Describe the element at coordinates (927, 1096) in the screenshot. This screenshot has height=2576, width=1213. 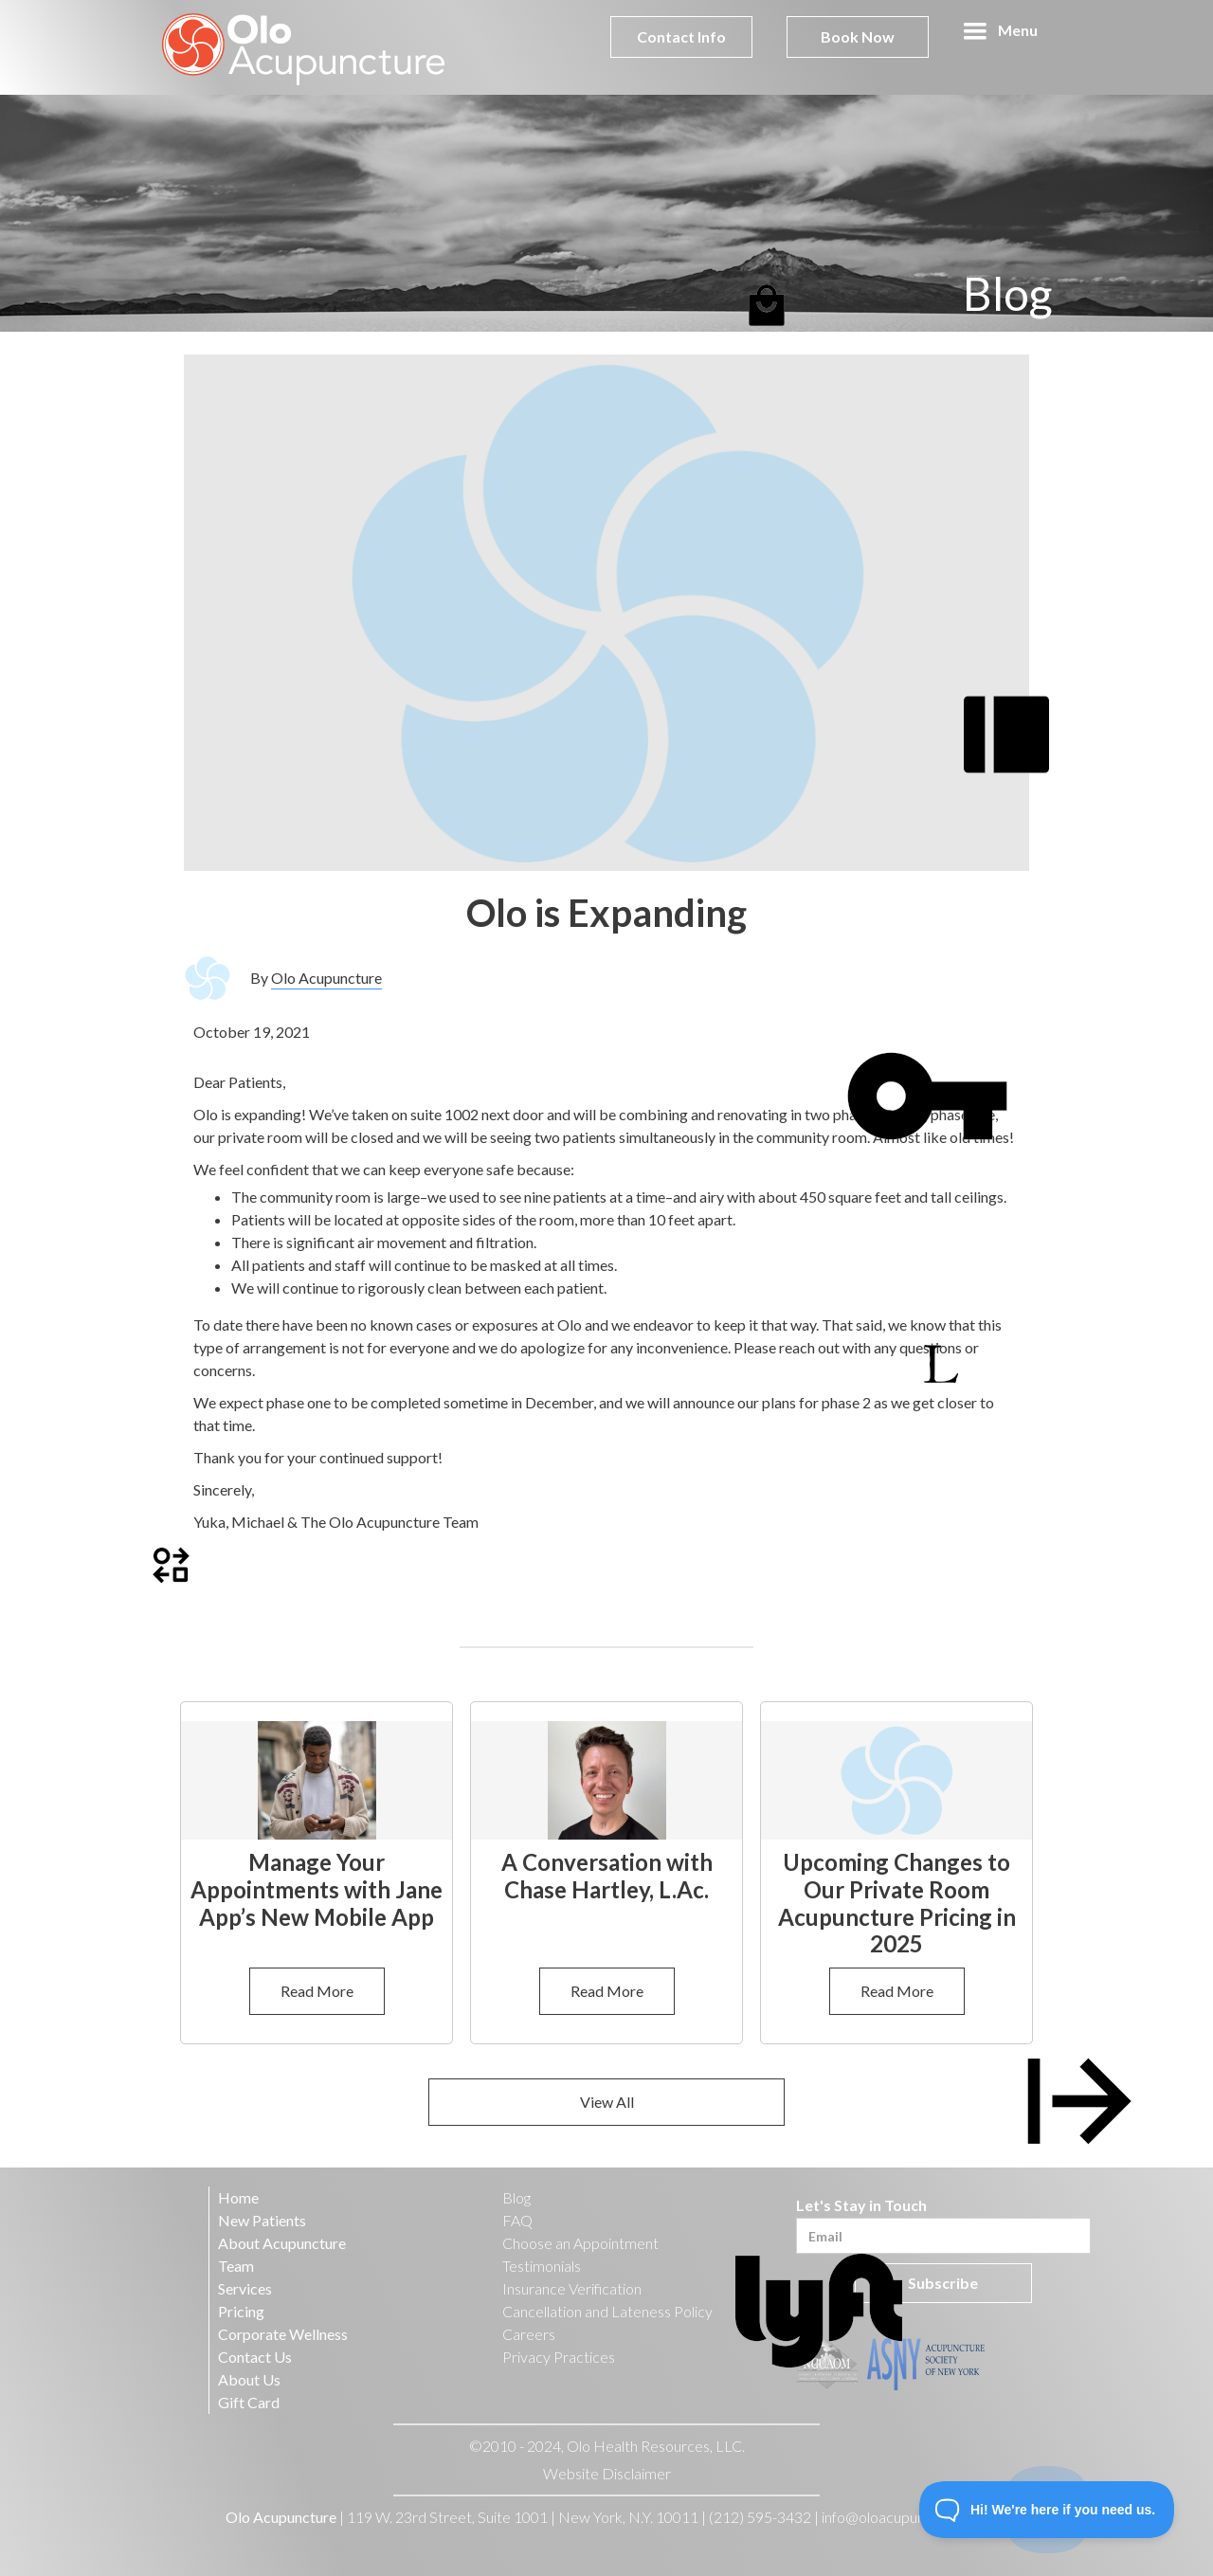
I see `access security or authentication settings` at that location.